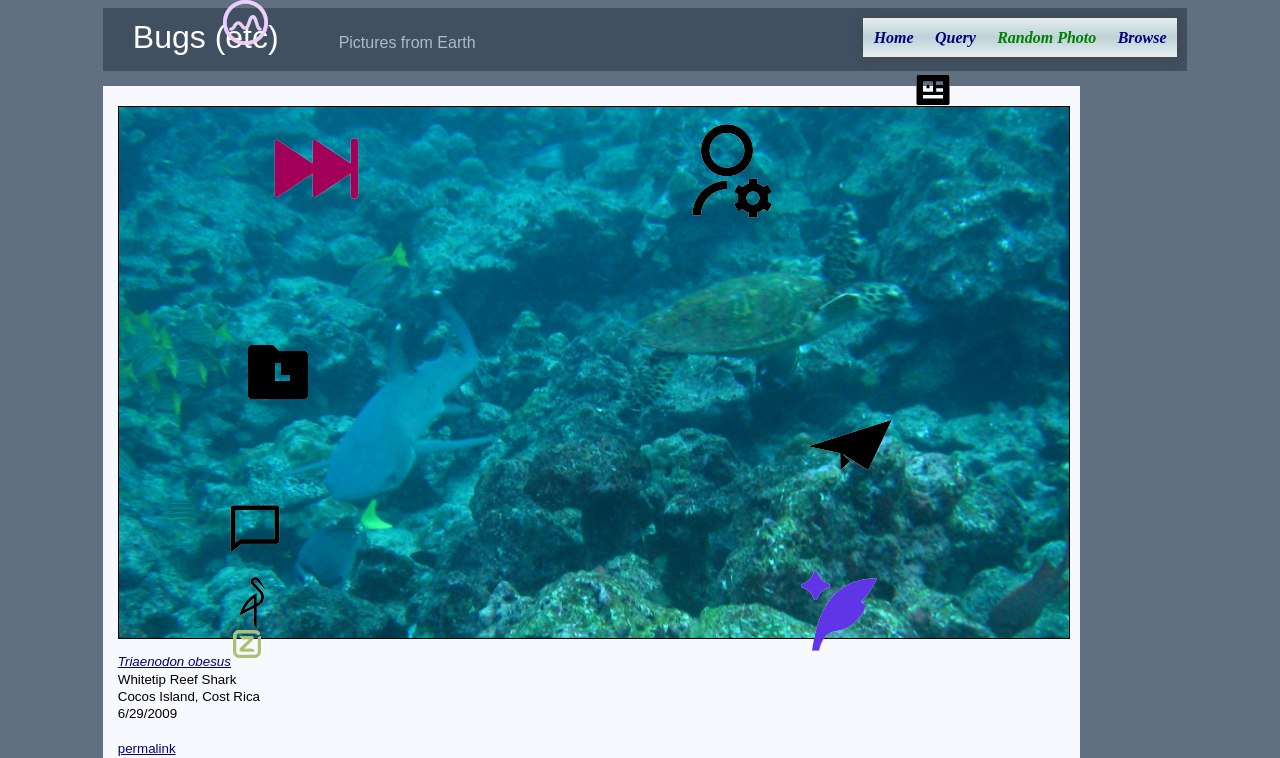 Image resolution: width=1280 pixels, height=758 pixels. What do you see at coordinates (933, 90) in the screenshot?
I see `view your profile` at bounding box center [933, 90].